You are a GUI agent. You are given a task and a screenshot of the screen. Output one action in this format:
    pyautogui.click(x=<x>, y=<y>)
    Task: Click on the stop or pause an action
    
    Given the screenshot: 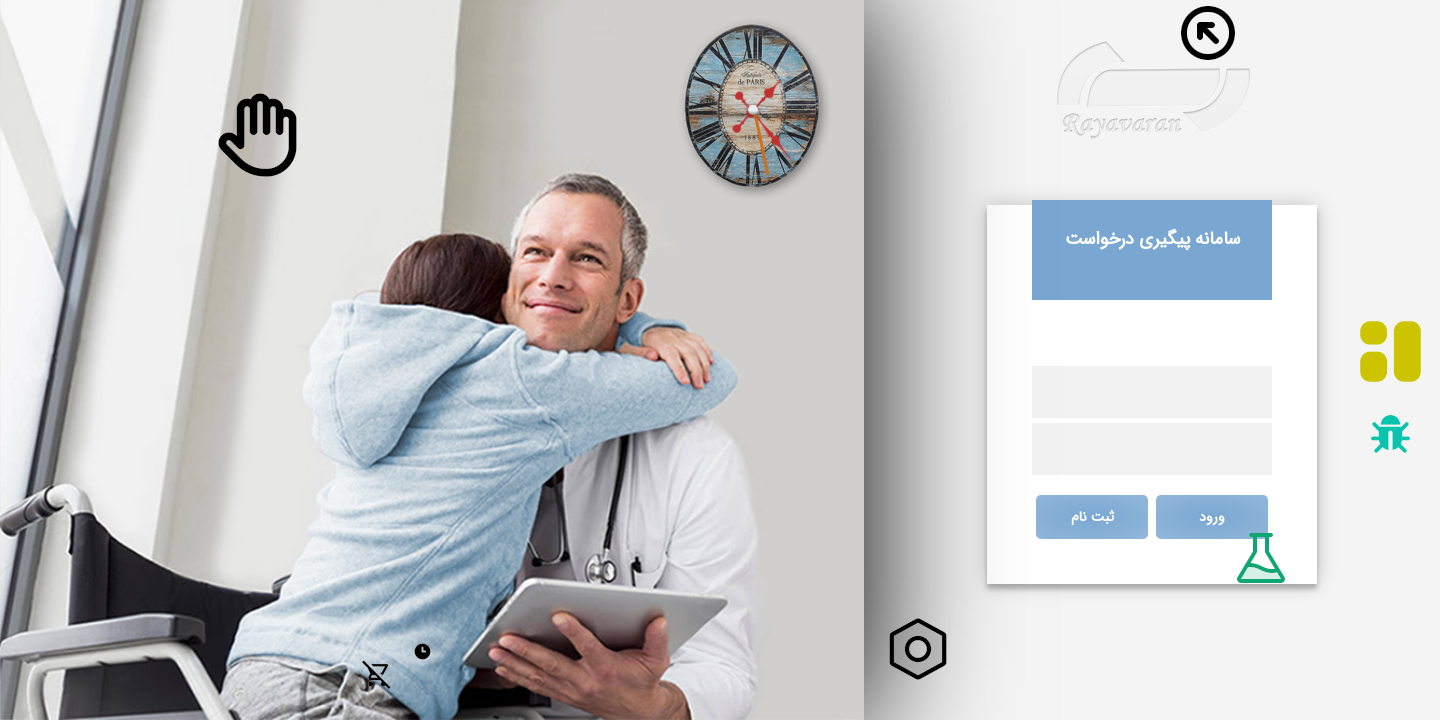 What is the action you would take?
    pyautogui.click(x=260, y=135)
    